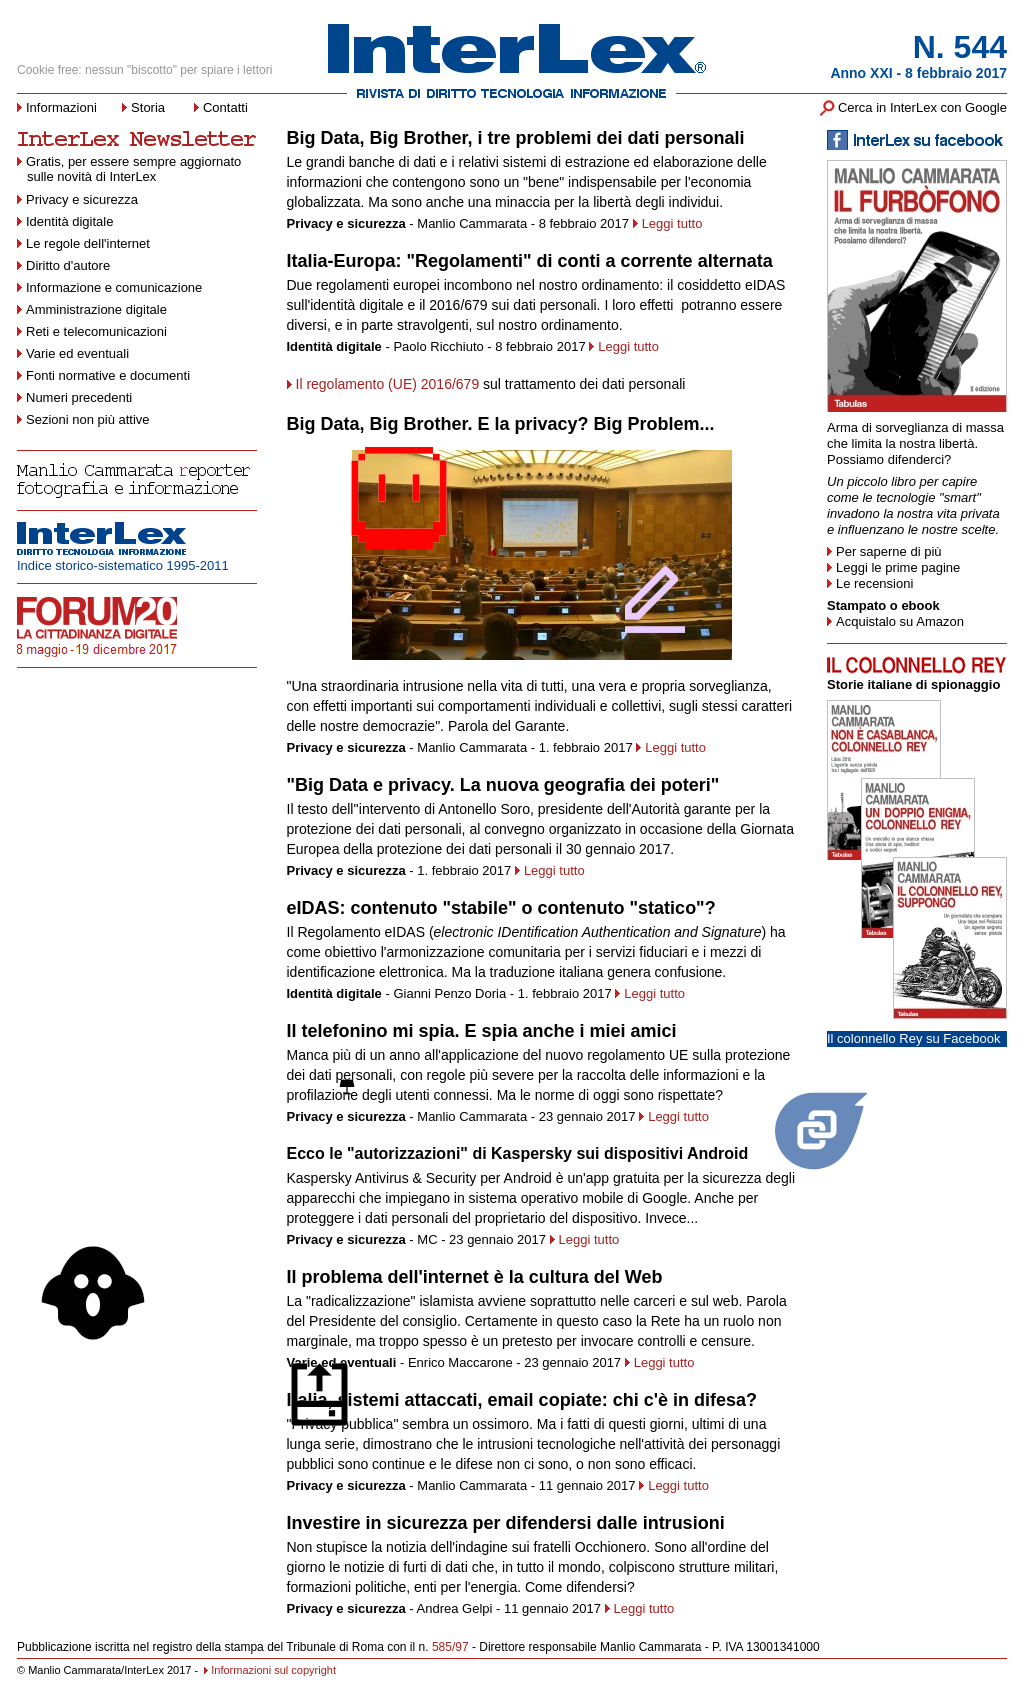  Describe the element at coordinates (399, 498) in the screenshot. I see `open aseprite pixel art editor` at that location.